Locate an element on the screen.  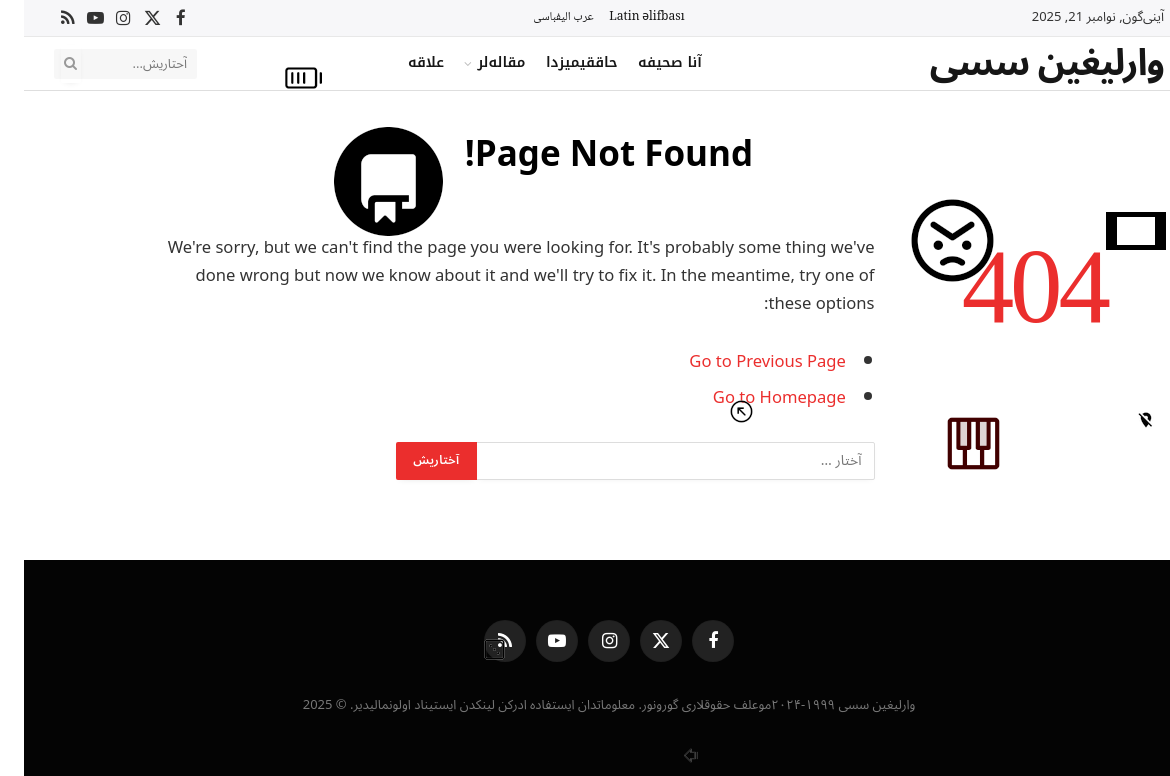
repository activity in your feed is located at coordinates (388, 181).